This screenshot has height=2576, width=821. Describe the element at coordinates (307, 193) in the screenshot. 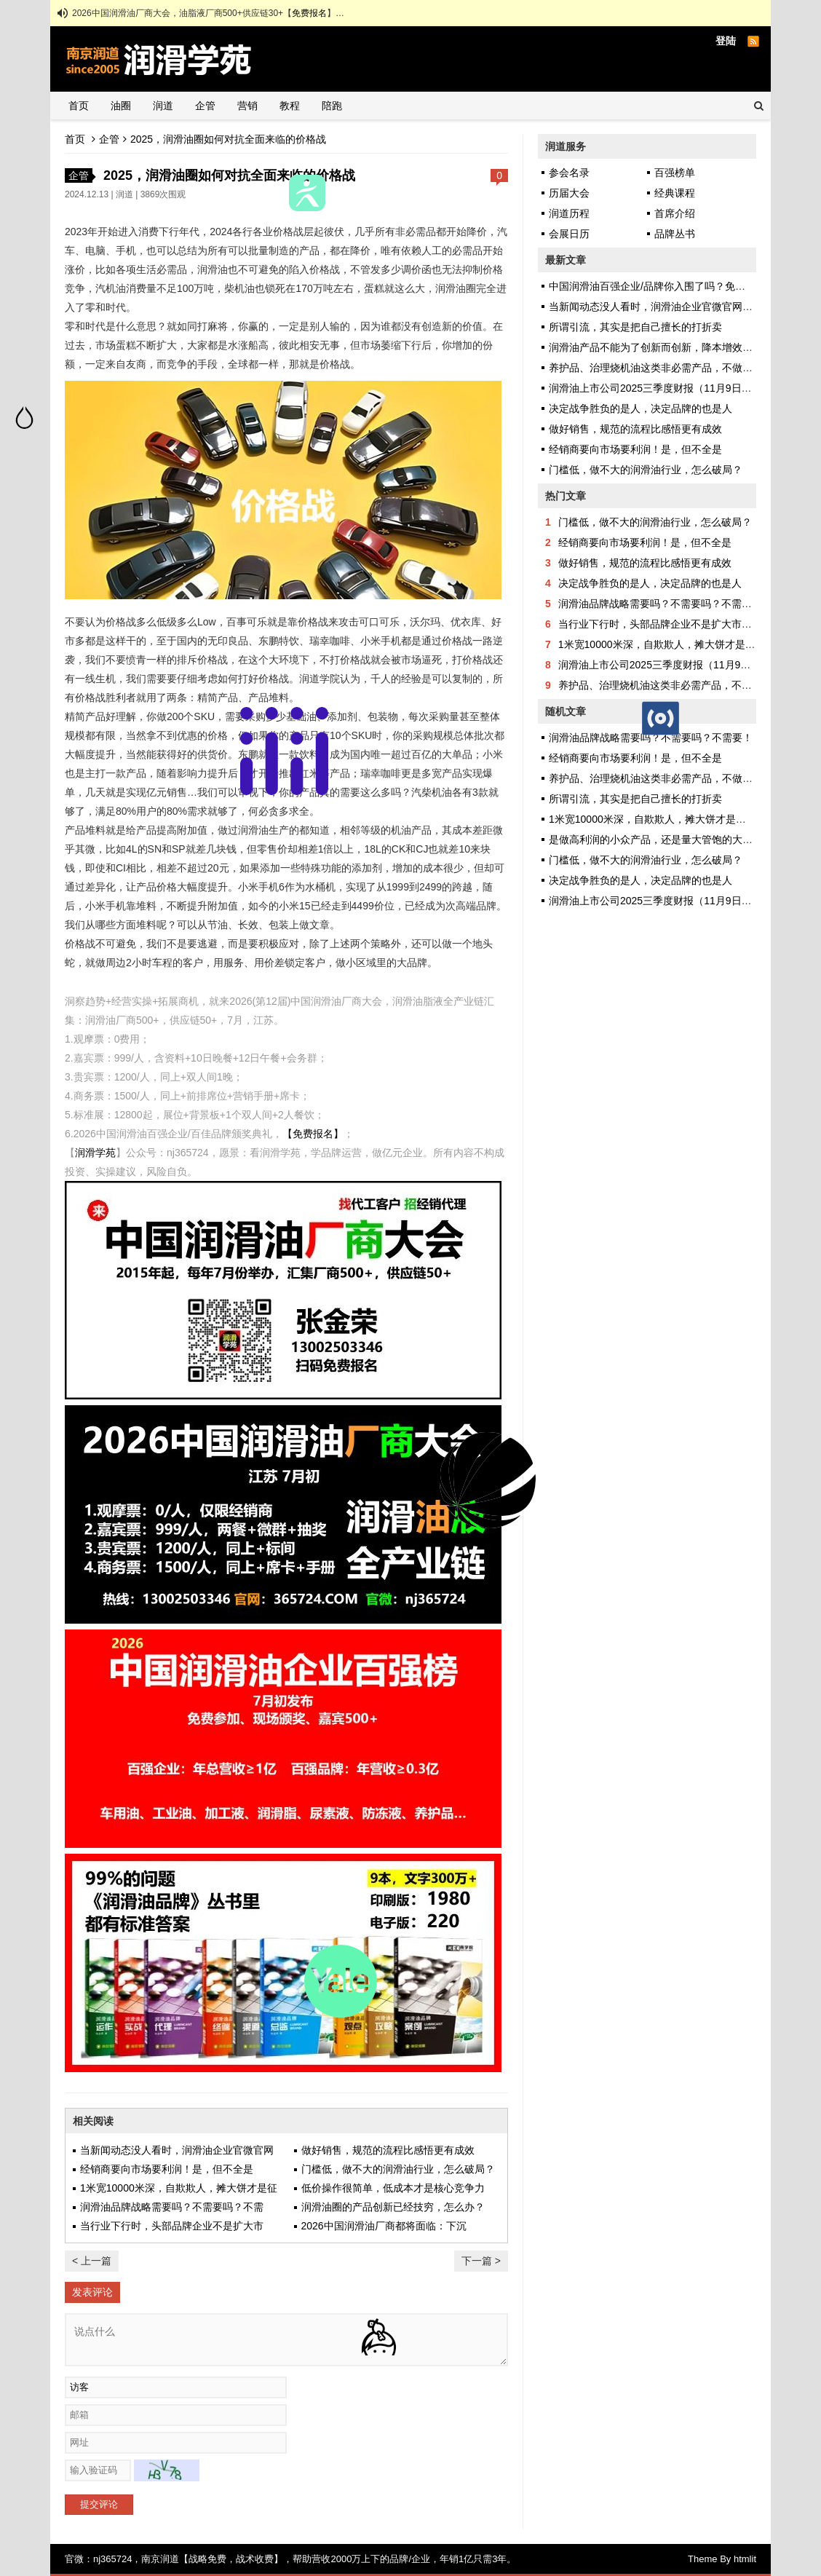

I see `open the Île-de-France Mobilités app` at that location.